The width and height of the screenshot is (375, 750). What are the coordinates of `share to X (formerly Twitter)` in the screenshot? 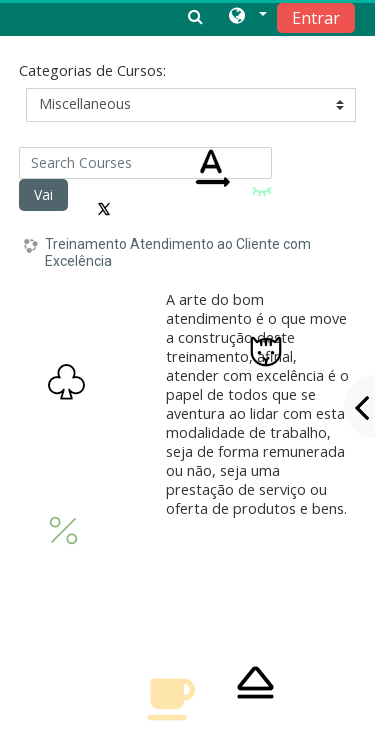 It's located at (104, 209).